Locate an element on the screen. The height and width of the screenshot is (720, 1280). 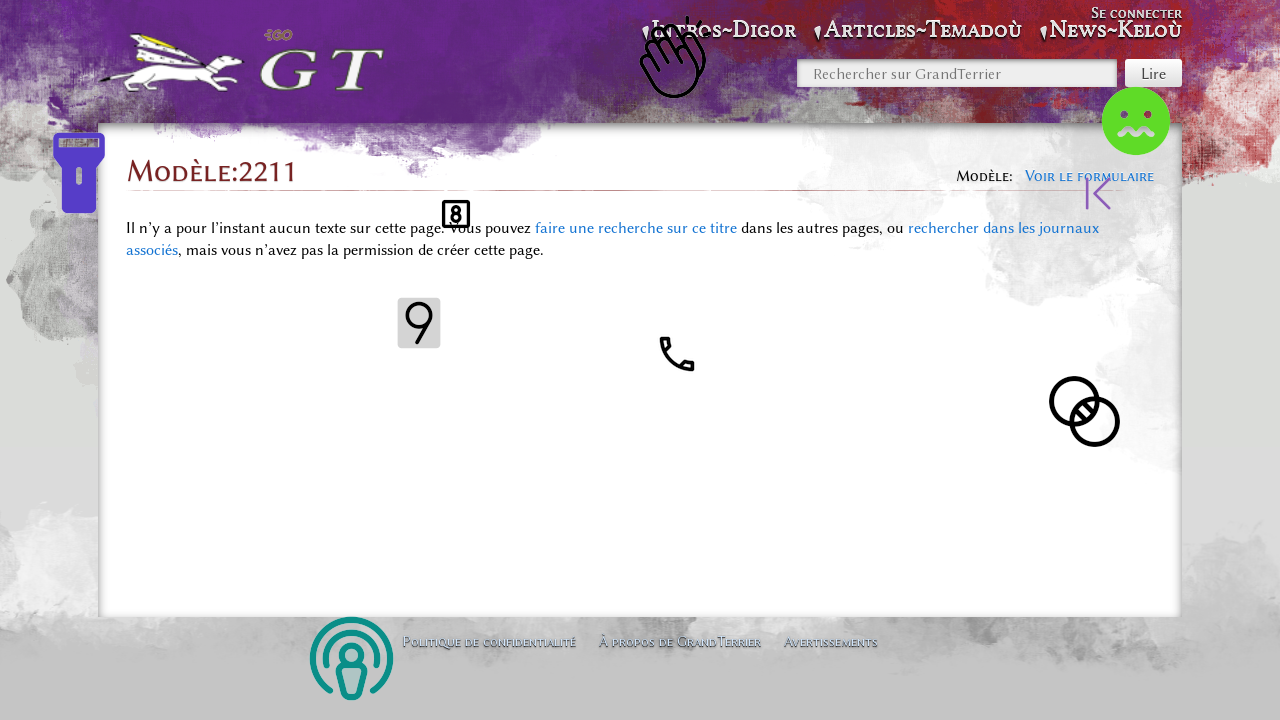
indicates the number nine in a sequence or list is located at coordinates (419, 323).